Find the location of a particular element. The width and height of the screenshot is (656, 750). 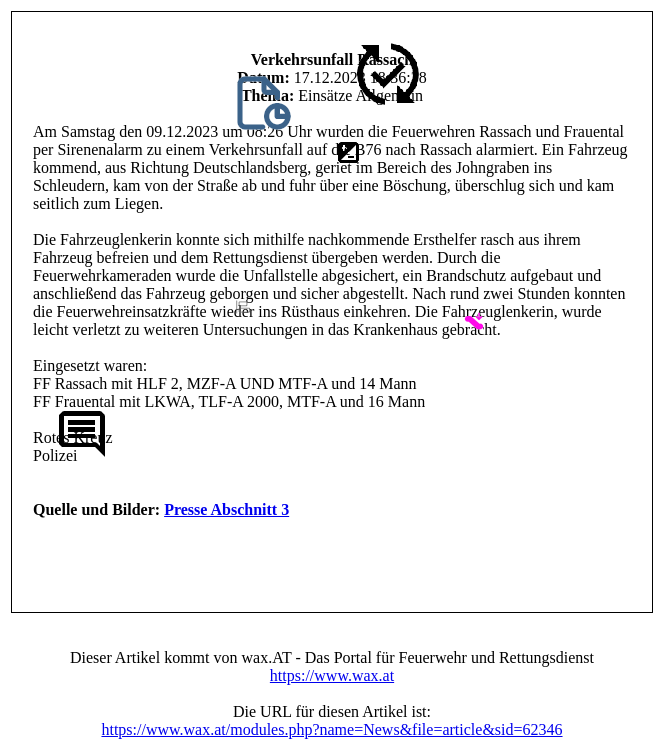

align text to the left margin is located at coordinates (243, 307).